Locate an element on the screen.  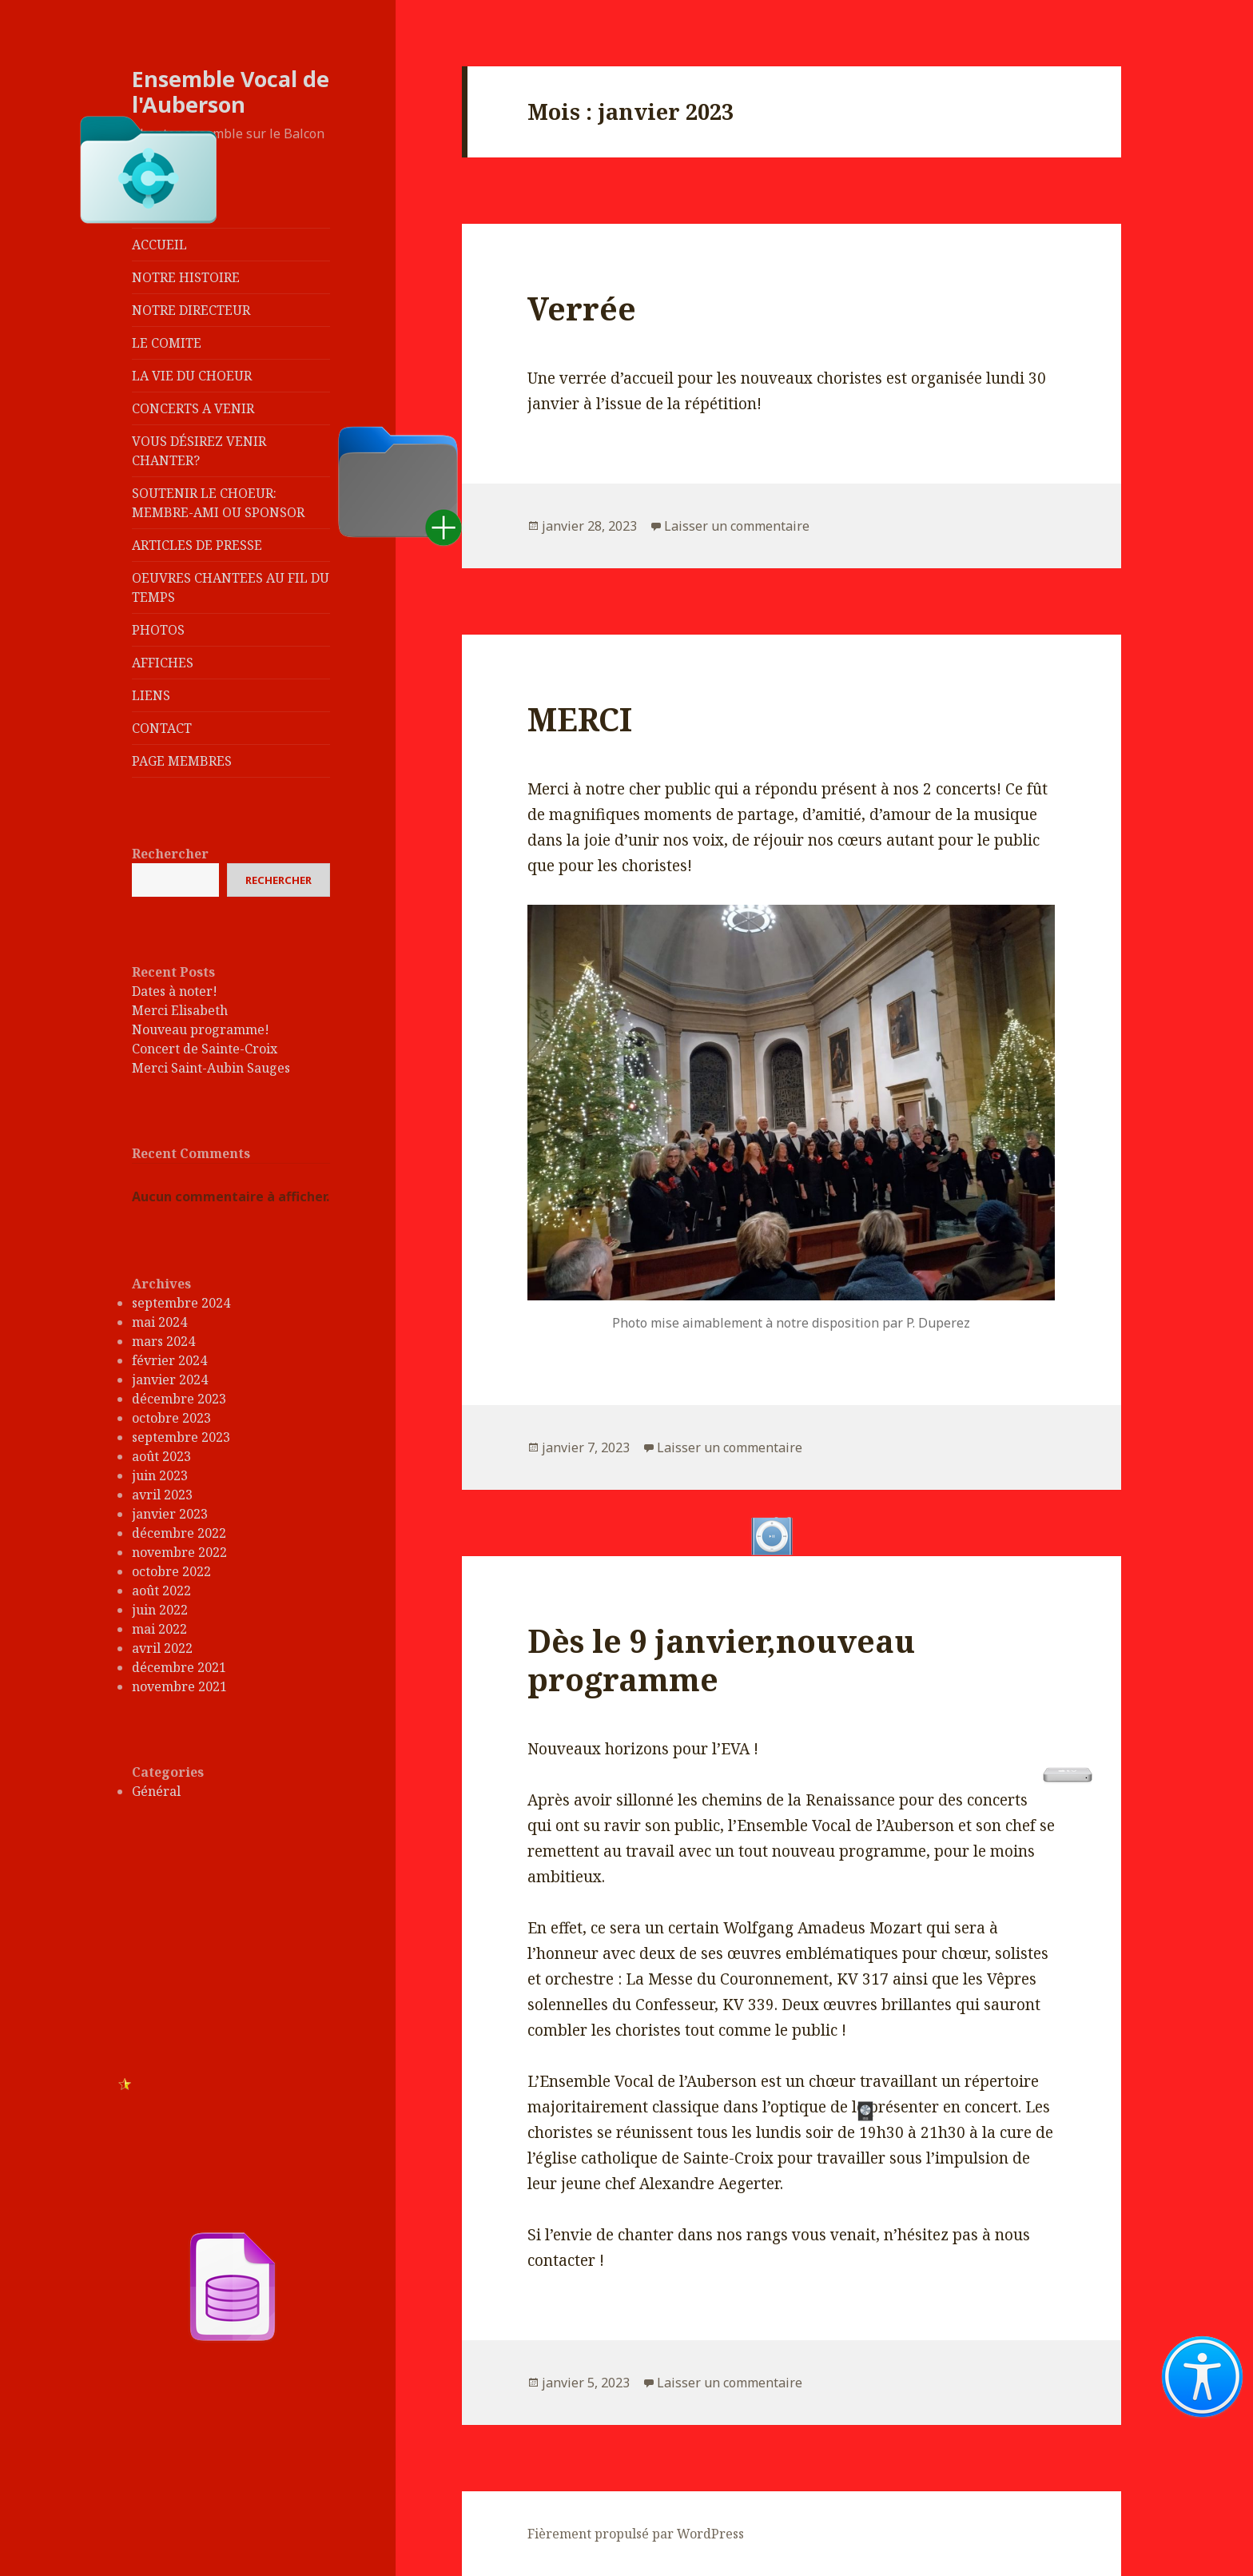
indicates a partial or half rating is located at coordinates (125, 2084).